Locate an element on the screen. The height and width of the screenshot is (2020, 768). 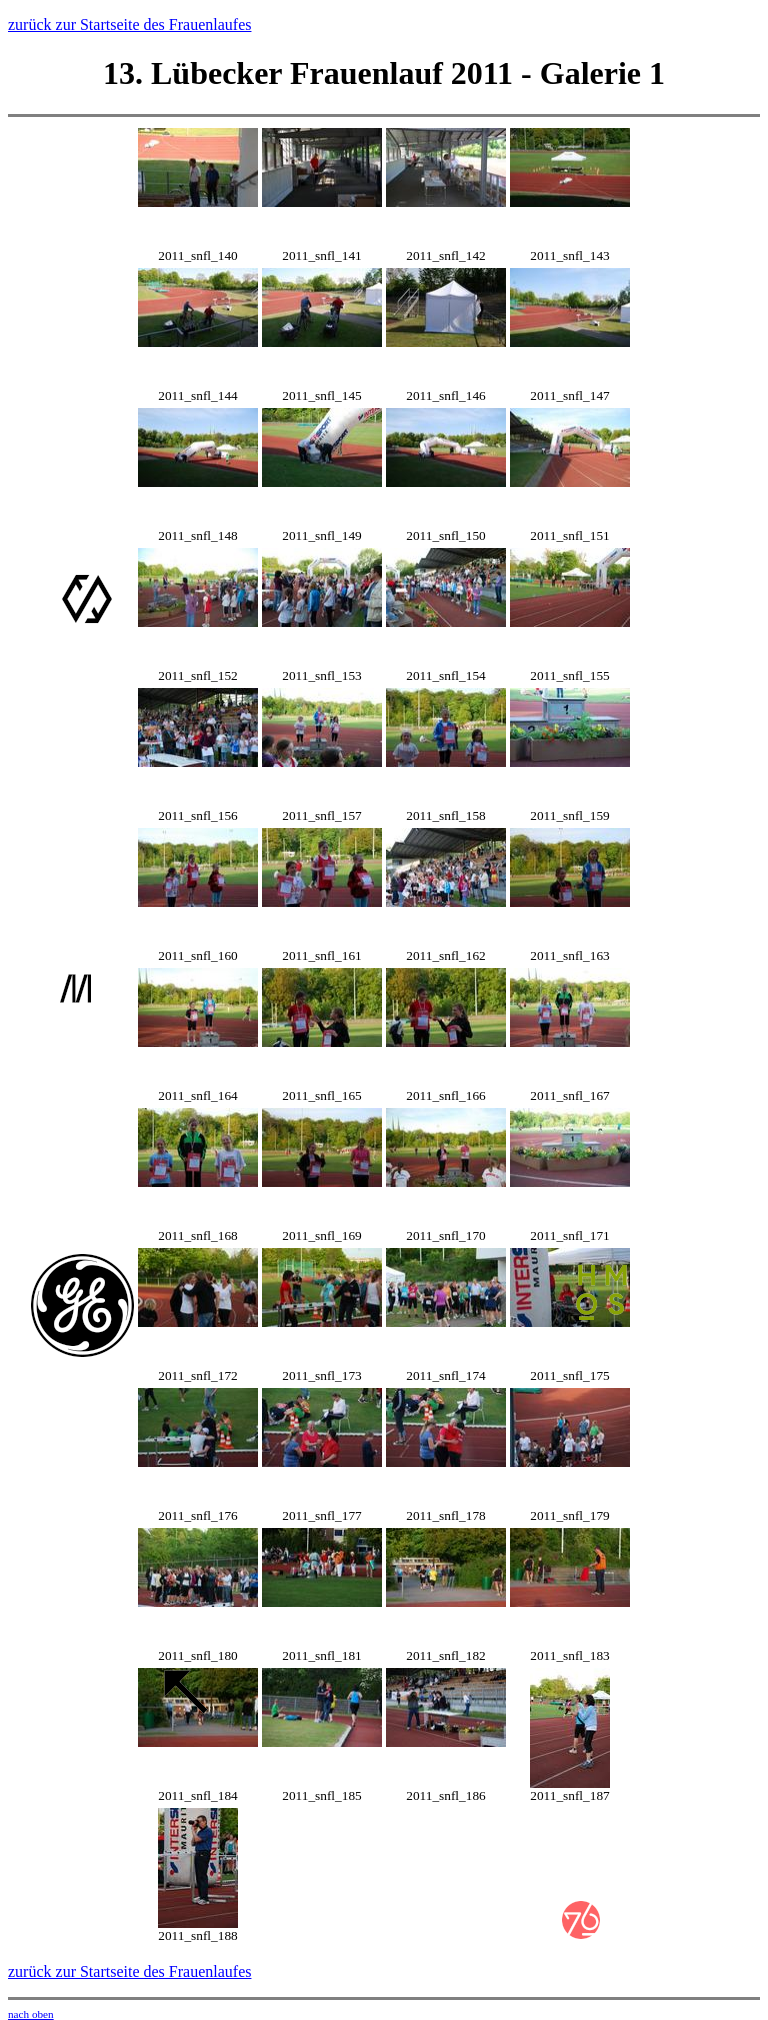
General Electric company logo is located at coordinates (82, 1305).